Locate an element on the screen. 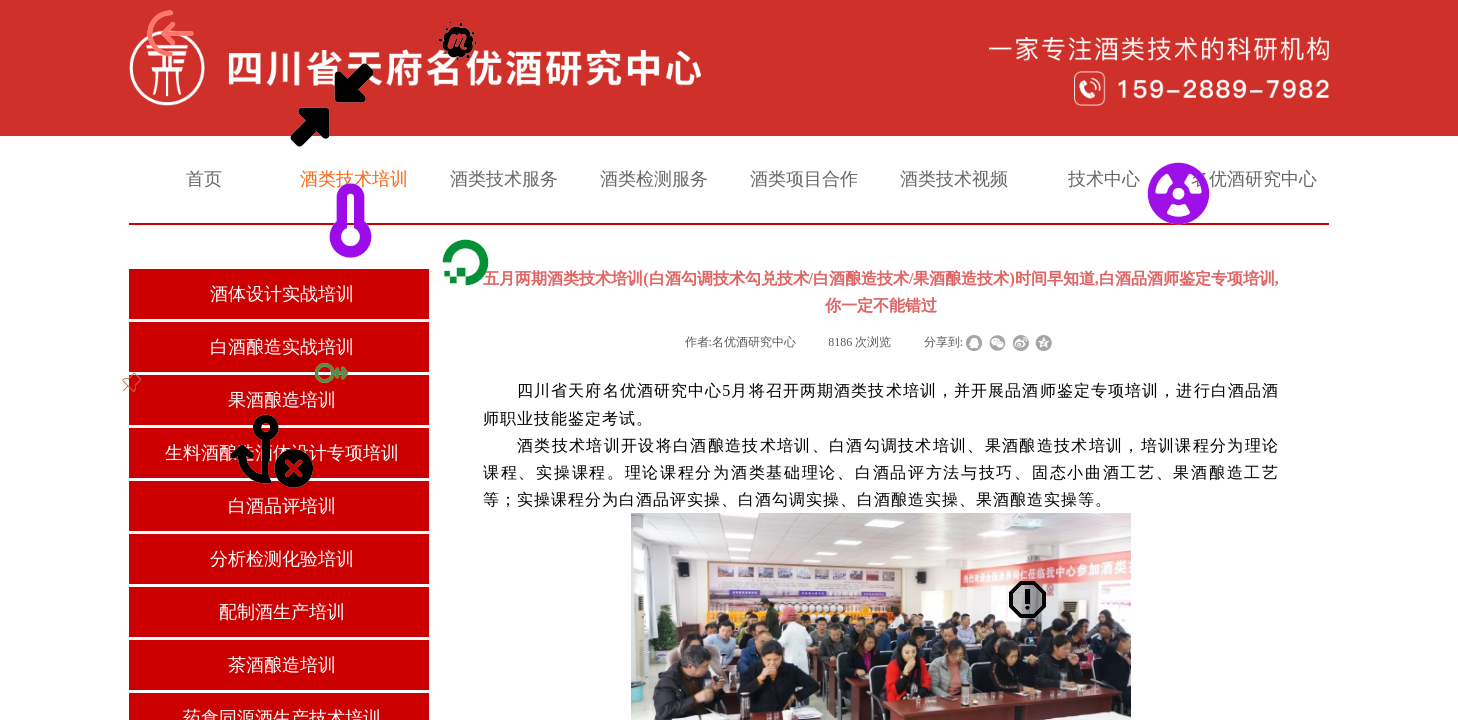  open the Meetup app is located at coordinates (458, 41).